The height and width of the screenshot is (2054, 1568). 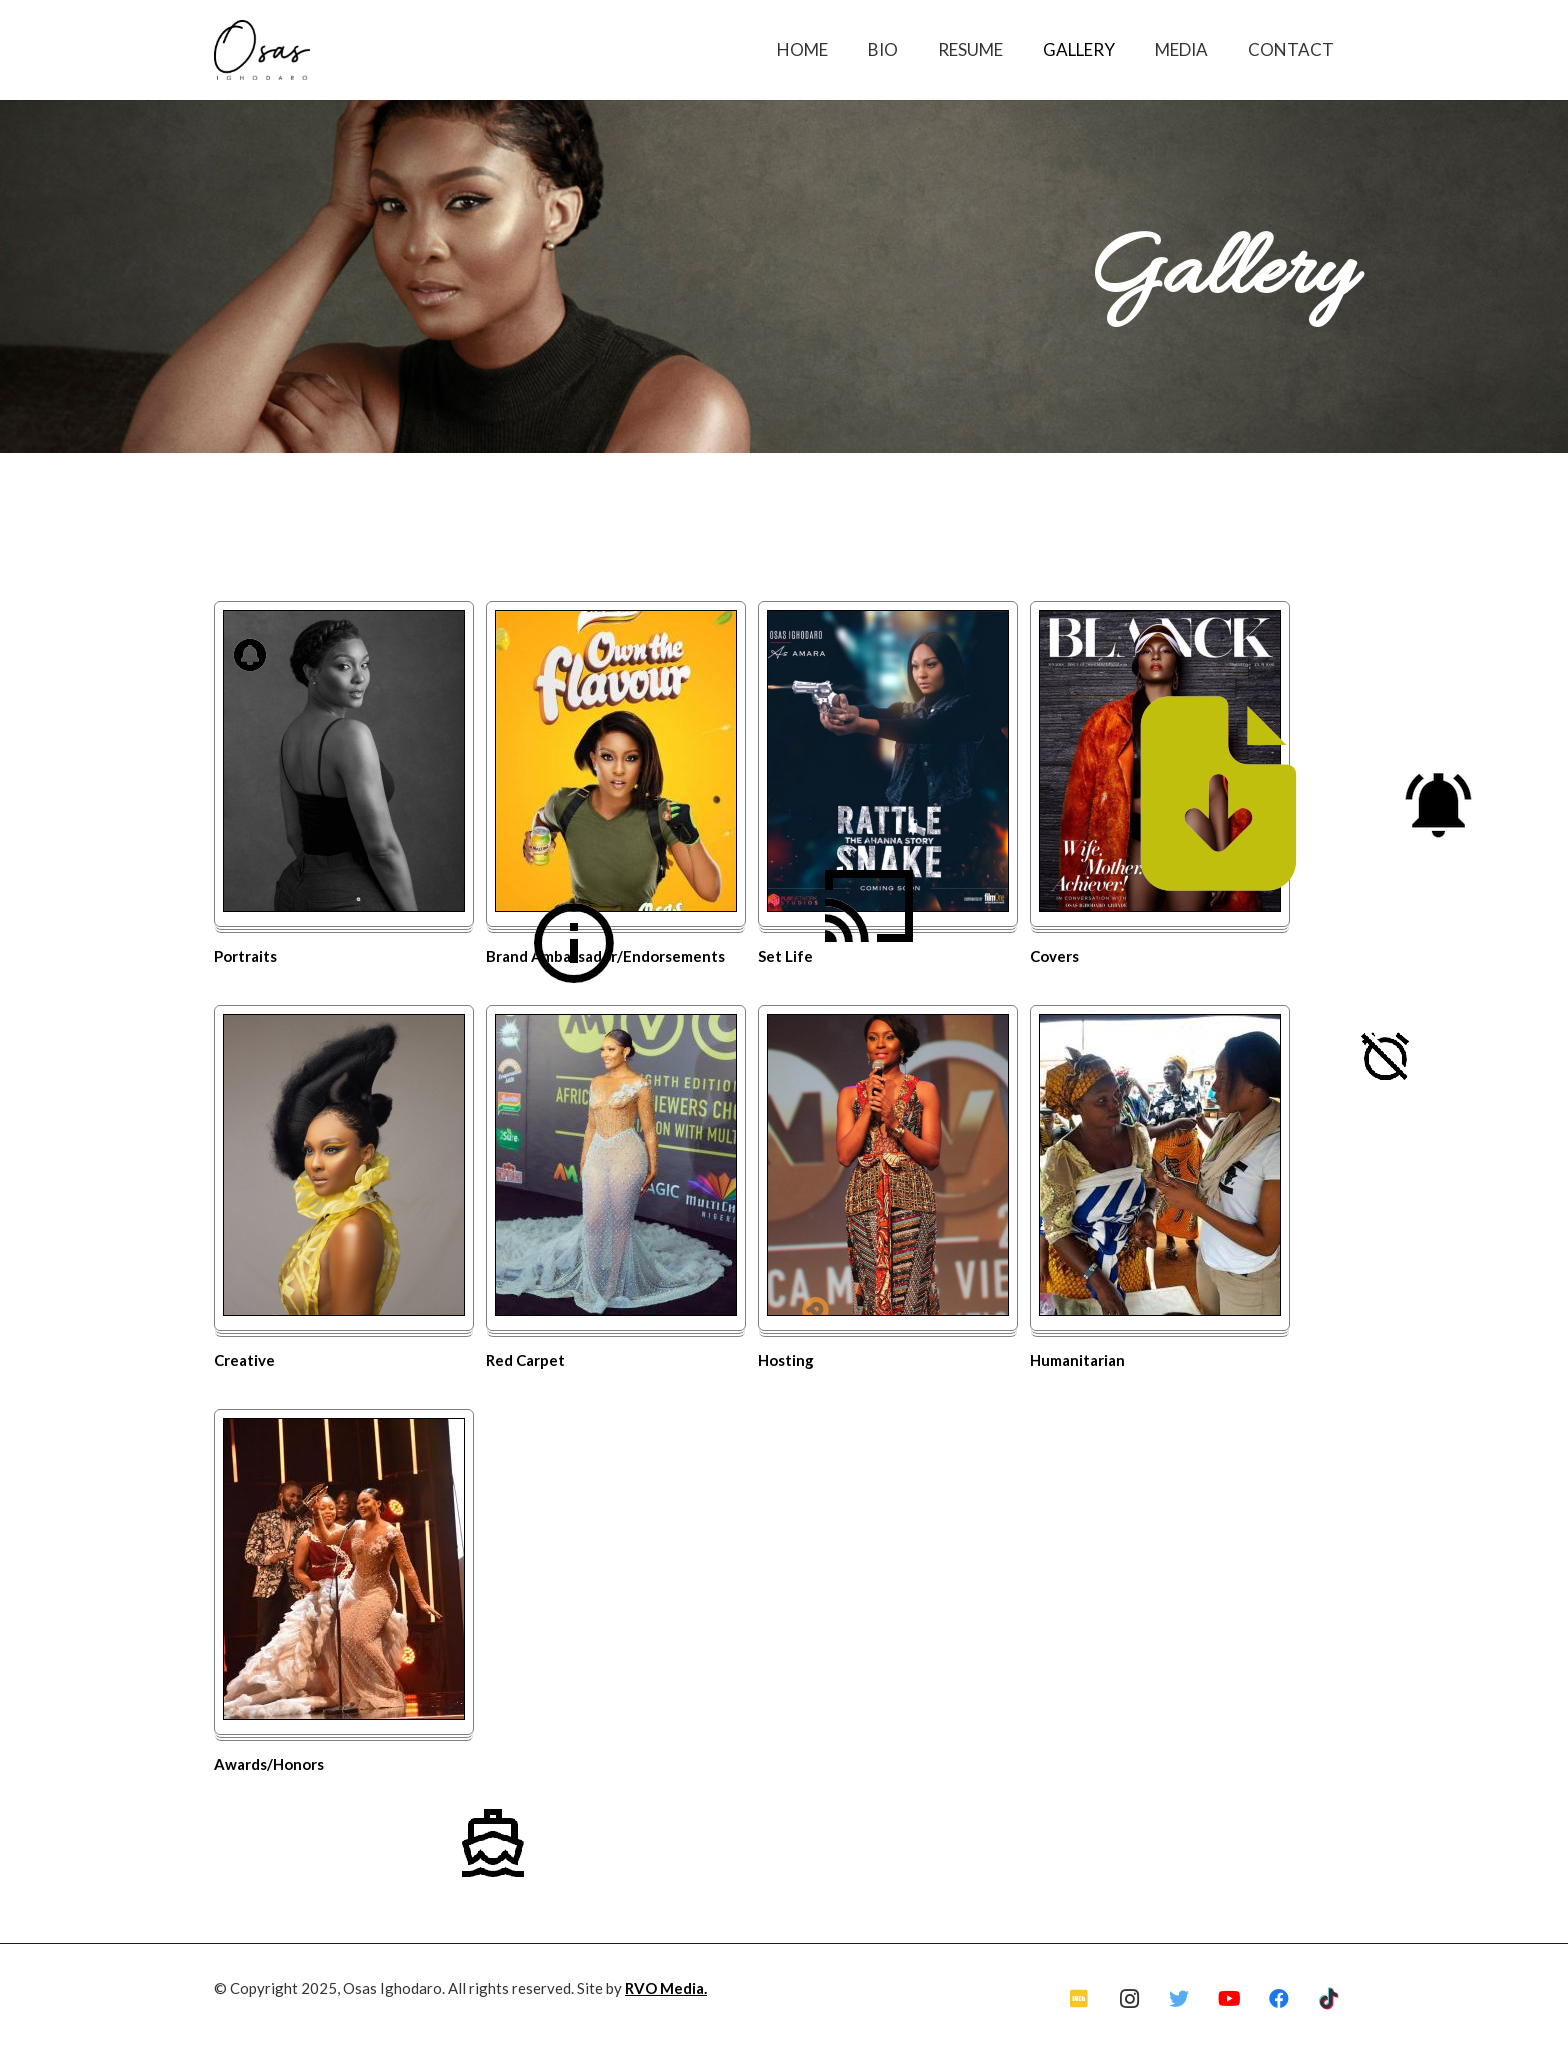 What do you see at coordinates (250, 655) in the screenshot?
I see `view notifications` at bounding box center [250, 655].